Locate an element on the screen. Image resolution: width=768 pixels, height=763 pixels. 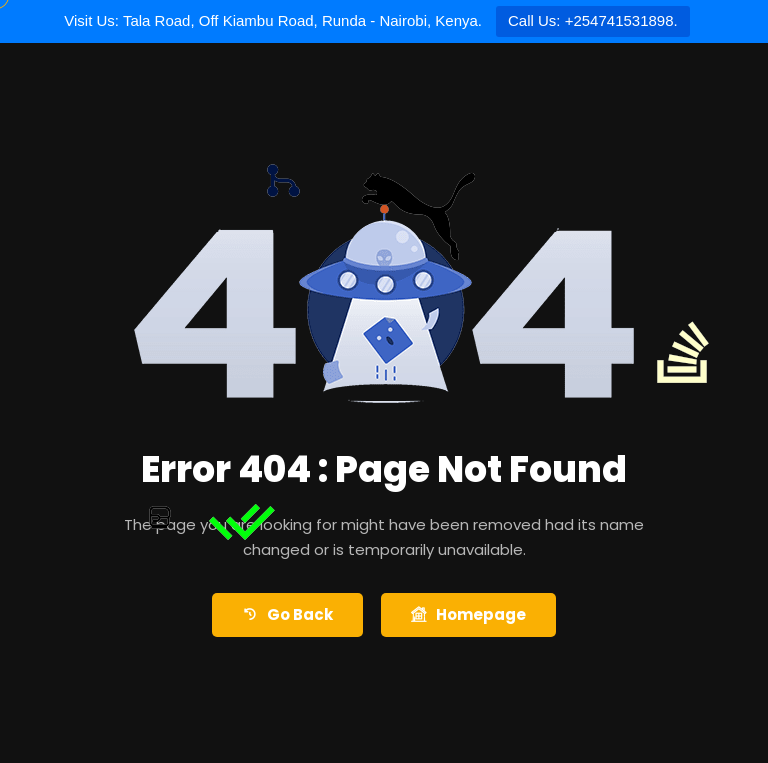
visit the Puma website or app is located at coordinates (418, 216).